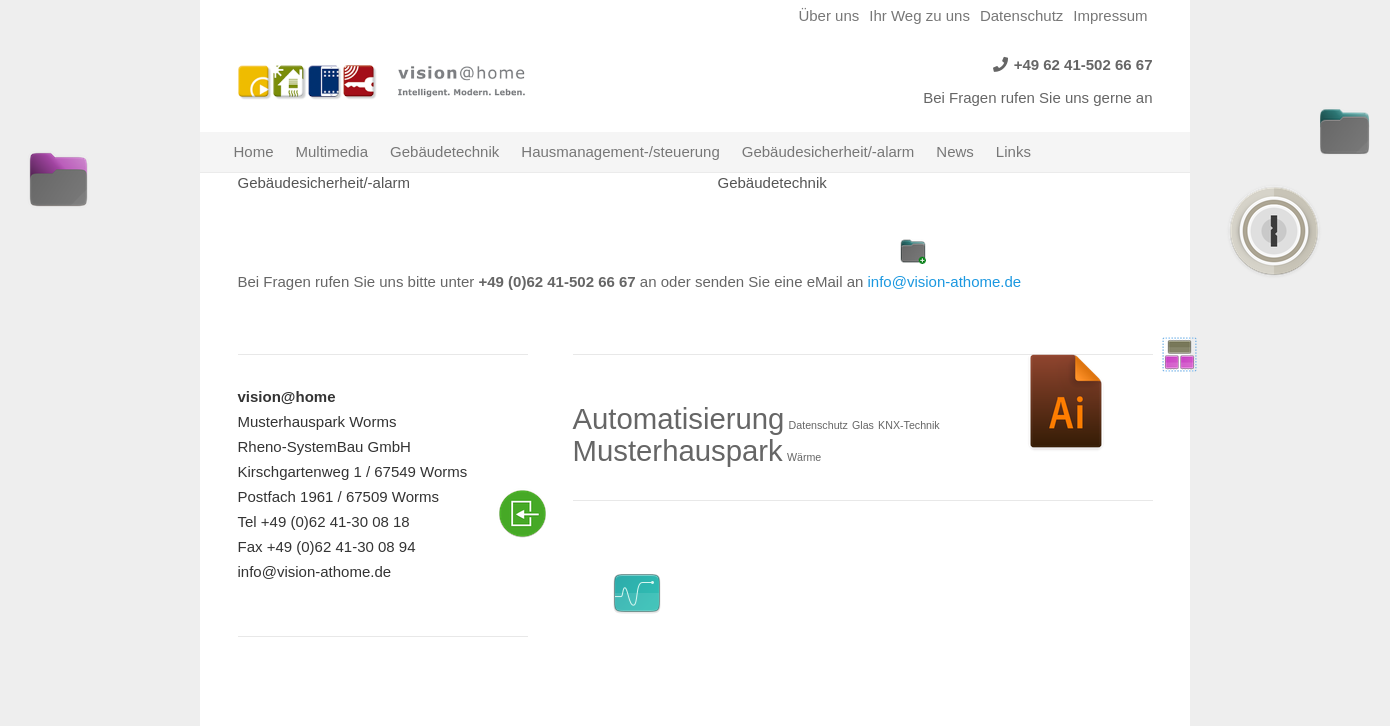  Describe the element at coordinates (1274, 231) in the screenshot. I see `open passwords and keys manager` at that location.